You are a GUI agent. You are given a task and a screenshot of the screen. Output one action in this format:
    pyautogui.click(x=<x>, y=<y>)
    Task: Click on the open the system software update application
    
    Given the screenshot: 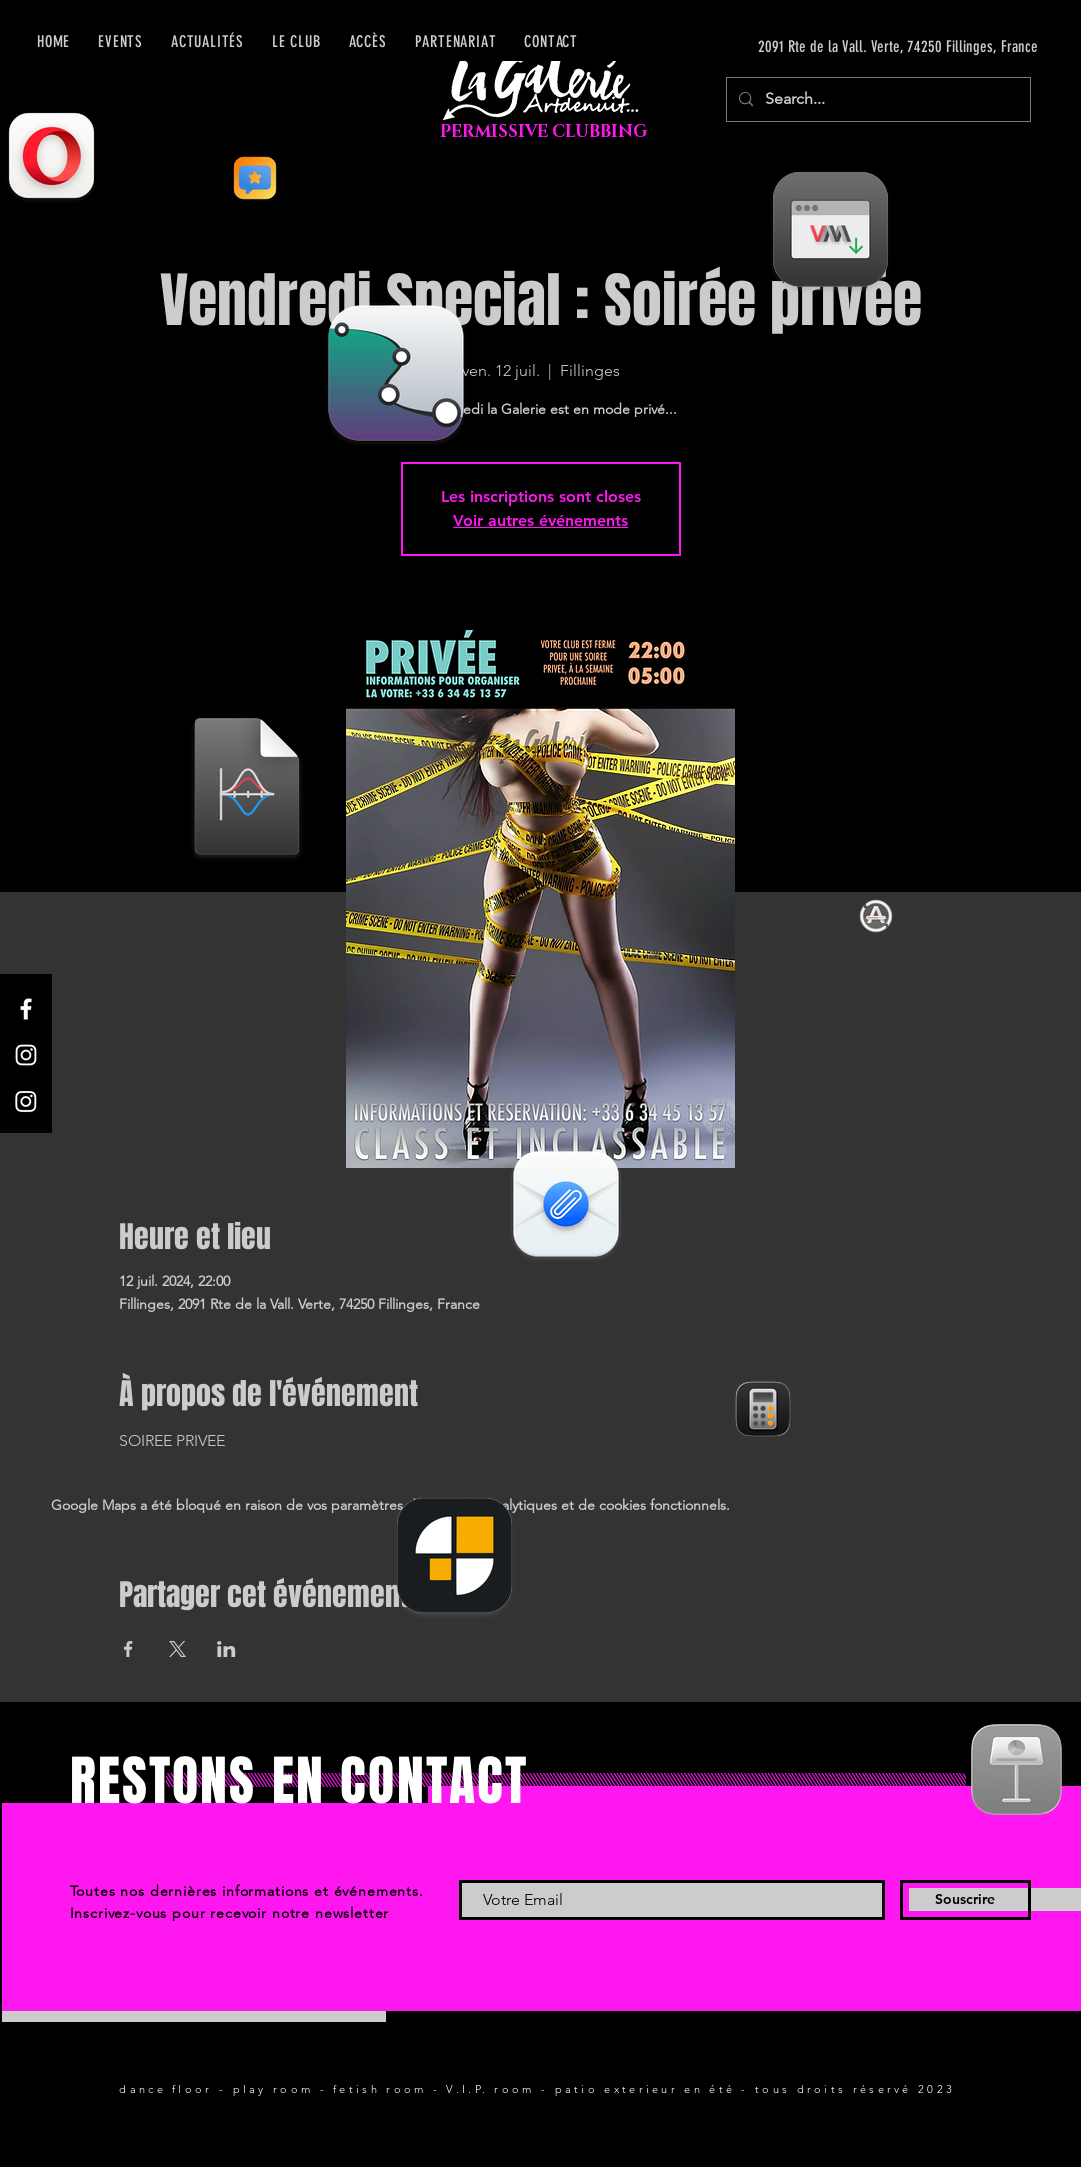 What is the action you would take?
    pyautogui.click(x=876, y=916)
    